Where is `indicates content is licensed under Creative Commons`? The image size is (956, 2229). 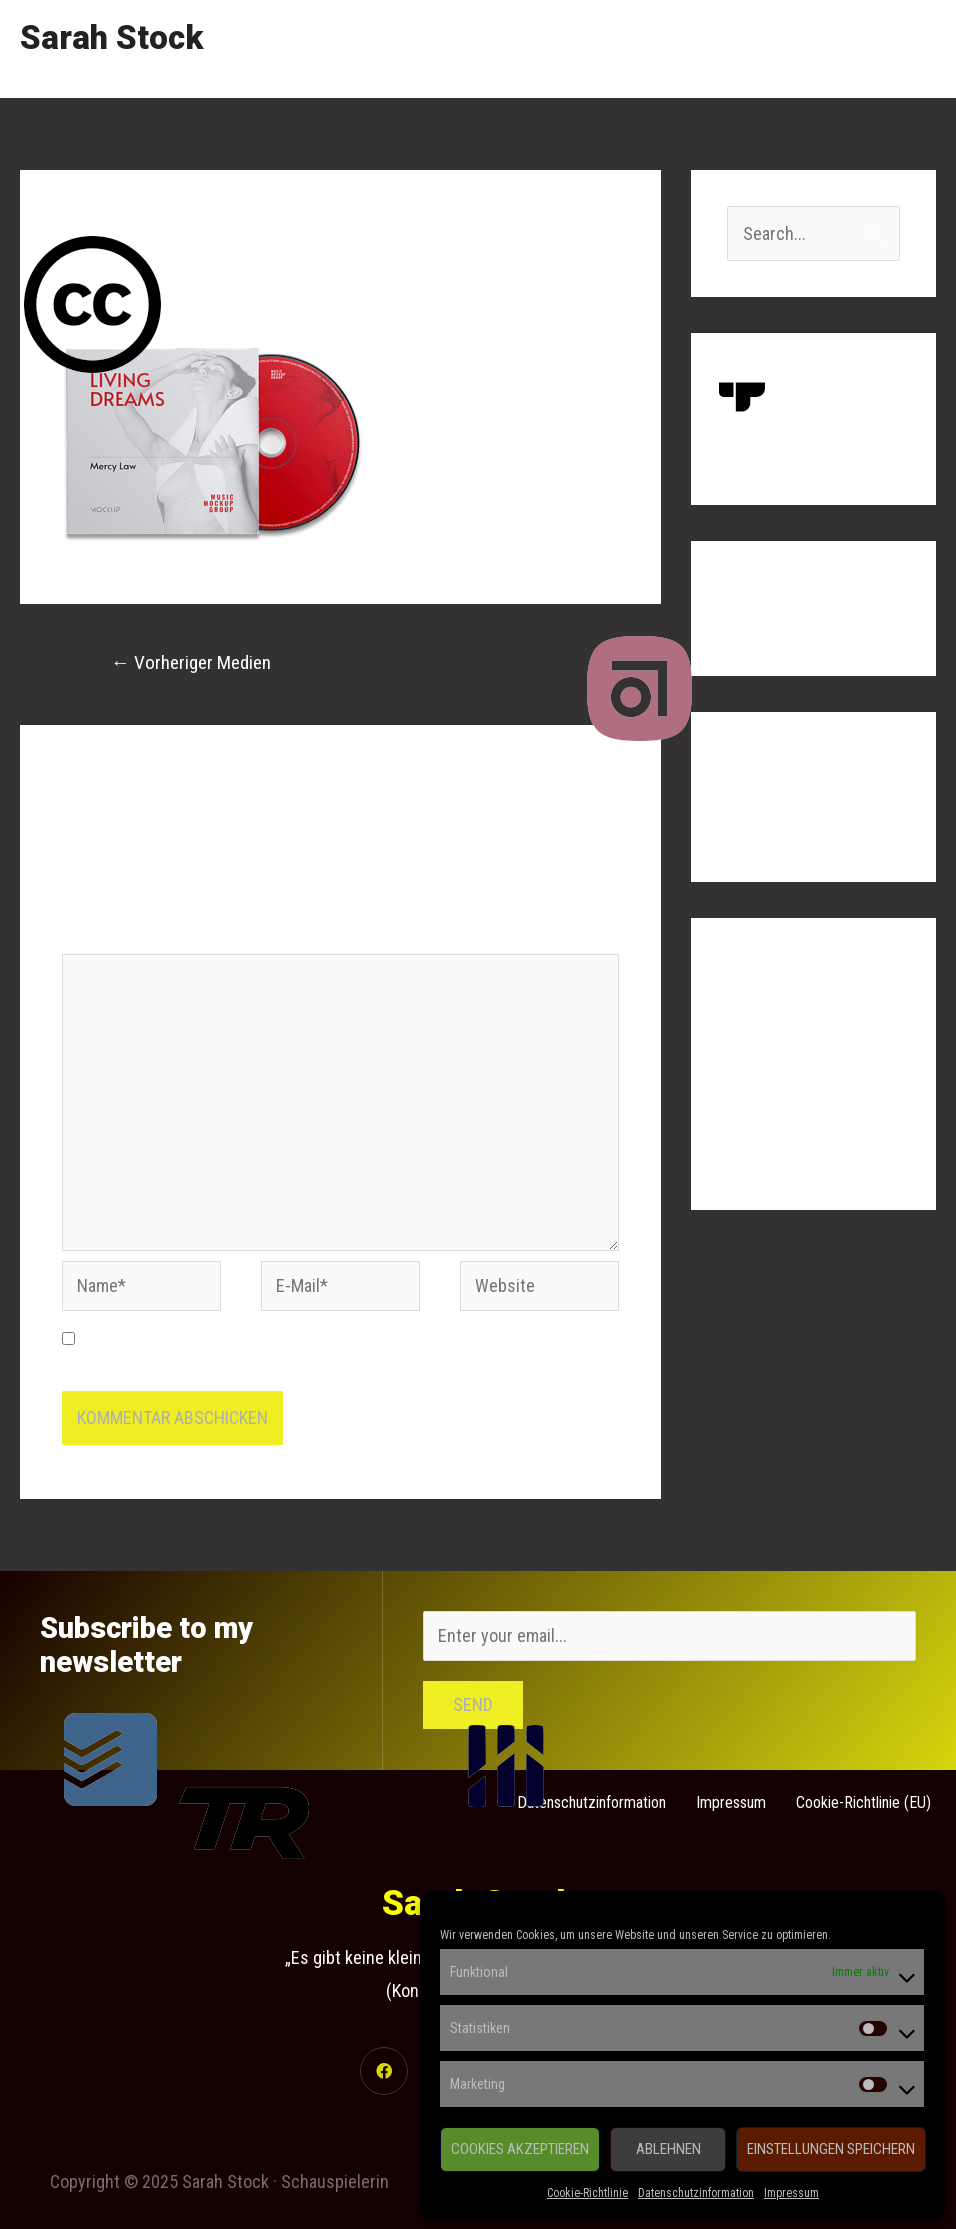
indicates content is licensed under Creative Commons is located at coordinates (92, 304).